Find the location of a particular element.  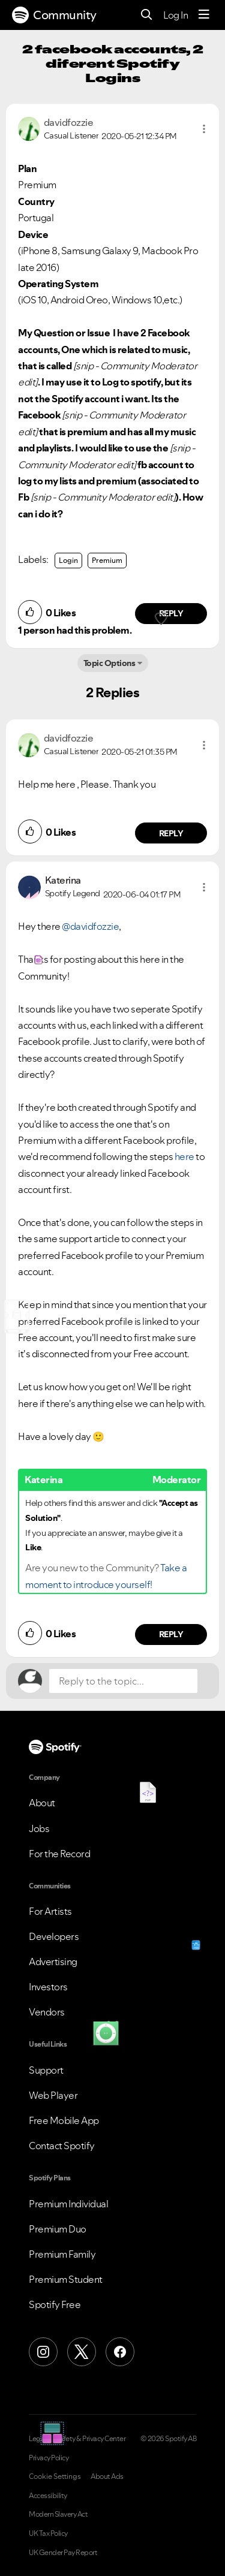

iPod shuffle device icon is located at coordinates (106, 2033).